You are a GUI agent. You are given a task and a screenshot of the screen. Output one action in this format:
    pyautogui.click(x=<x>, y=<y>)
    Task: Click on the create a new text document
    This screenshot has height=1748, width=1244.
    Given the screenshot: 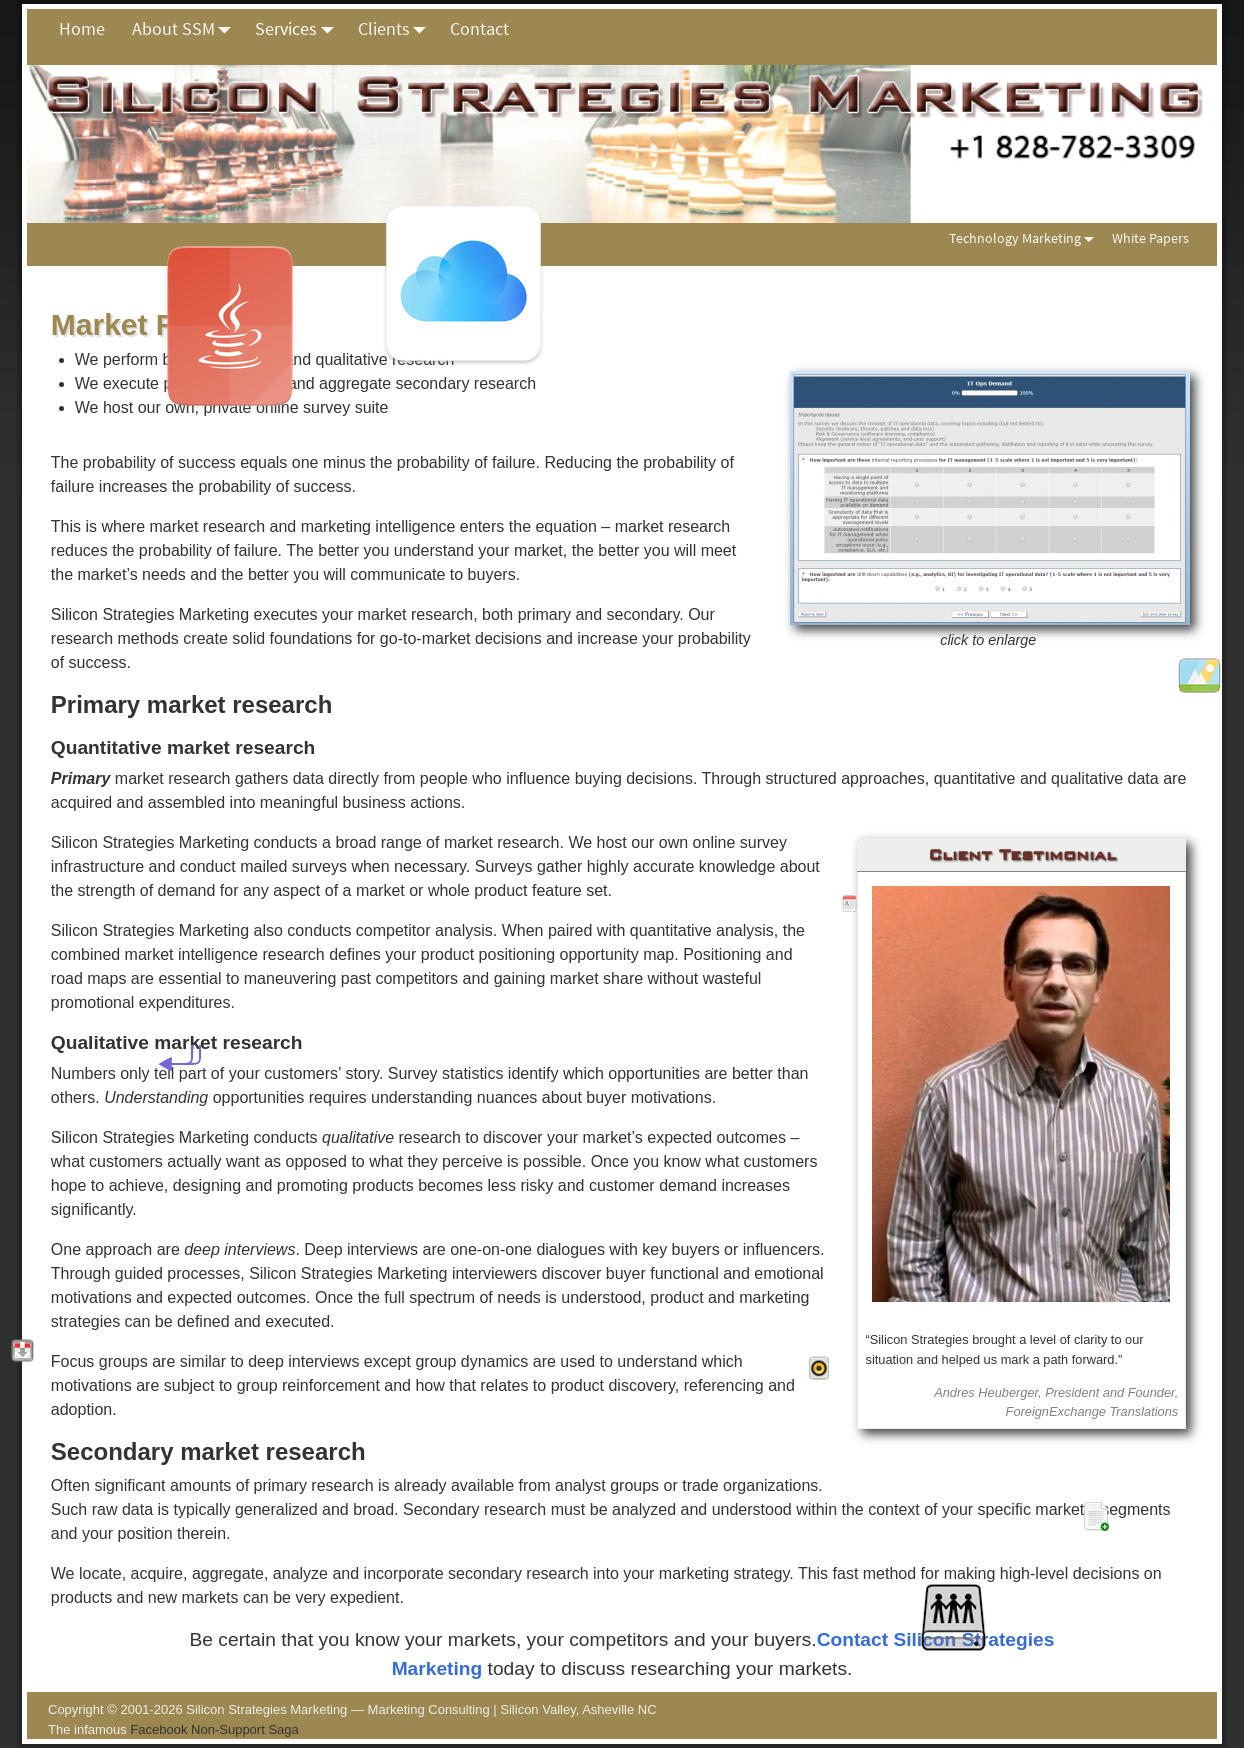 What is the action you would take?
    pyautogui.click(x=1096, y=1516)
    